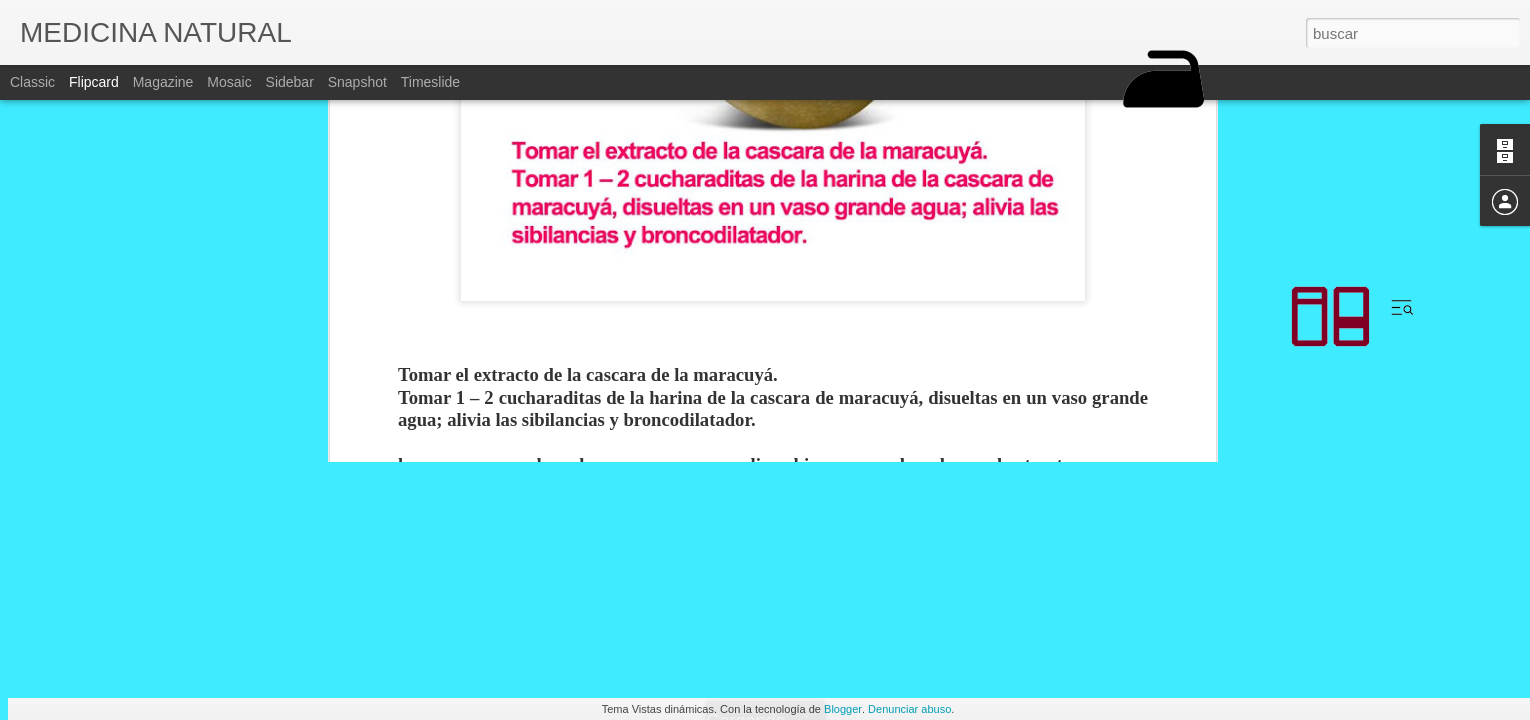 The image size is (1530, 720). I want to click on search within a list or document, so click(1401, 307).